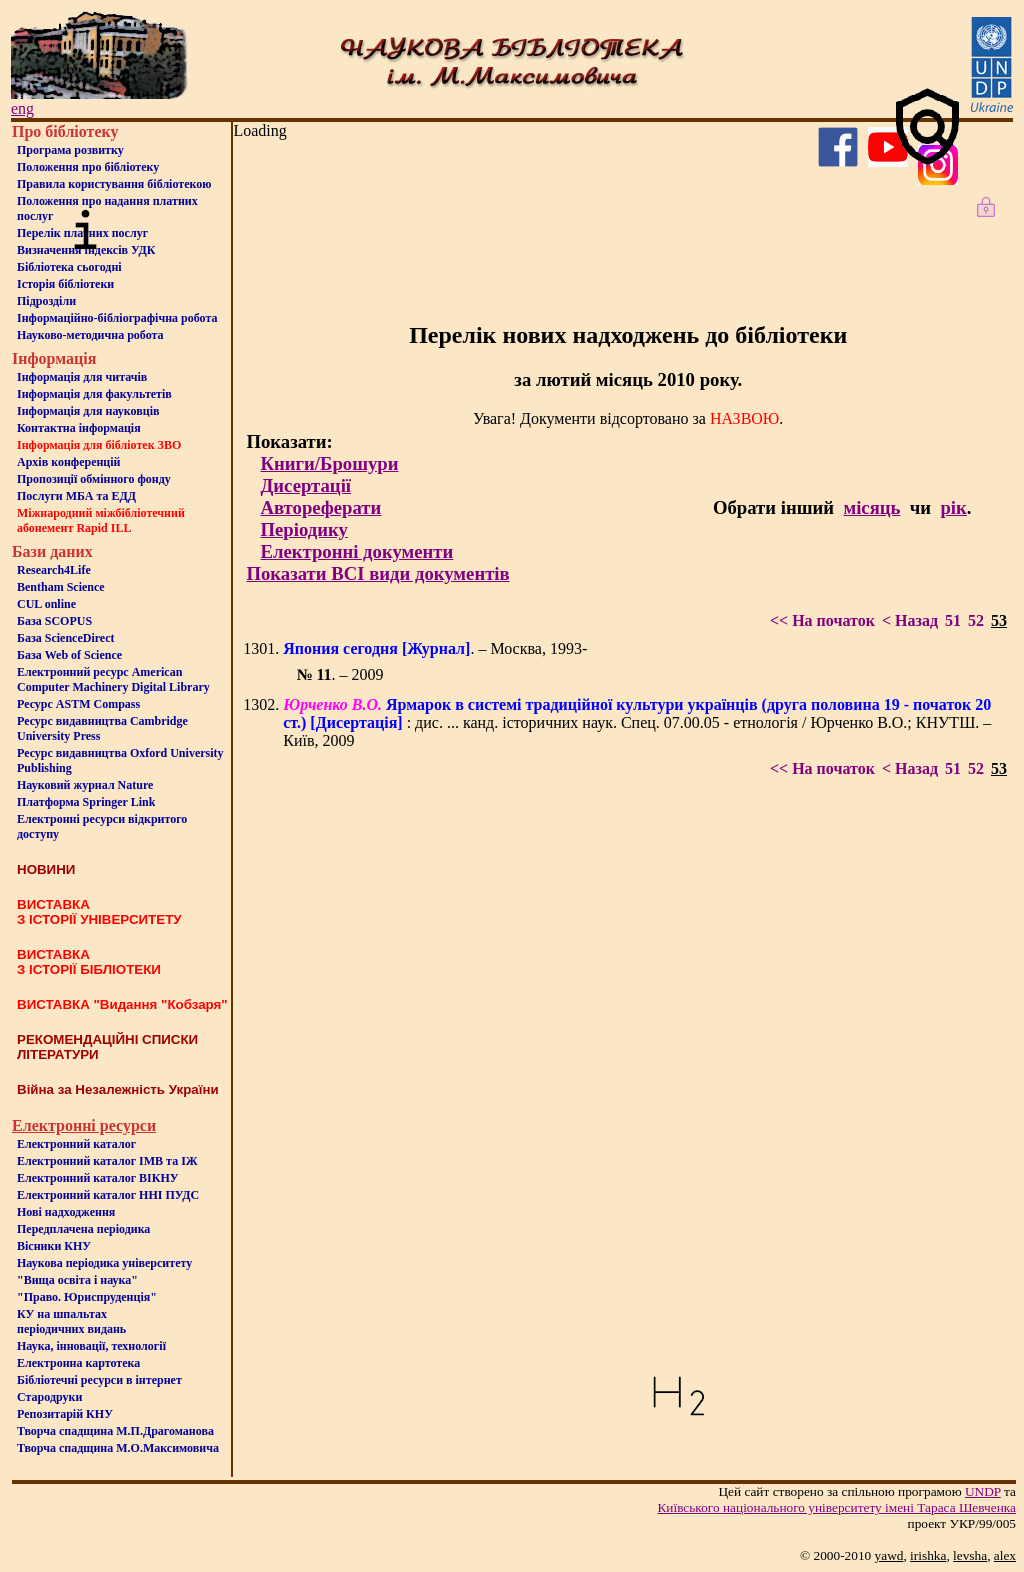  I want to click on view more information or details, so click(85, 229).